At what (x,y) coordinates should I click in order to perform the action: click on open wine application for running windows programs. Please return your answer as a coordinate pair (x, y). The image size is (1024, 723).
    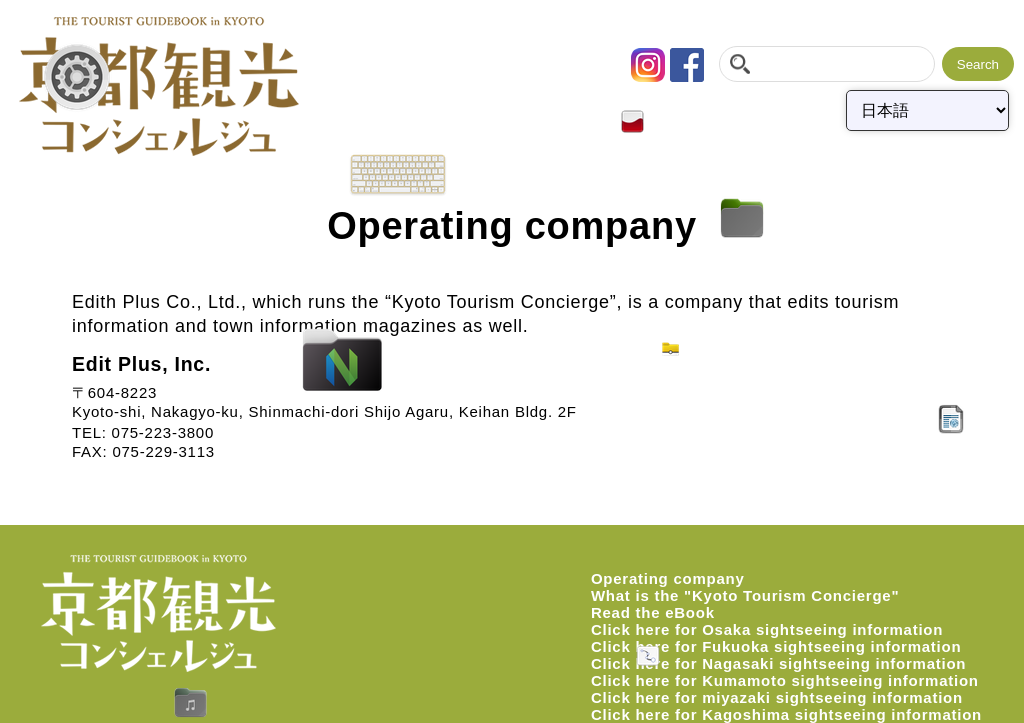
    Looking at the image, I should click on (632, 121).